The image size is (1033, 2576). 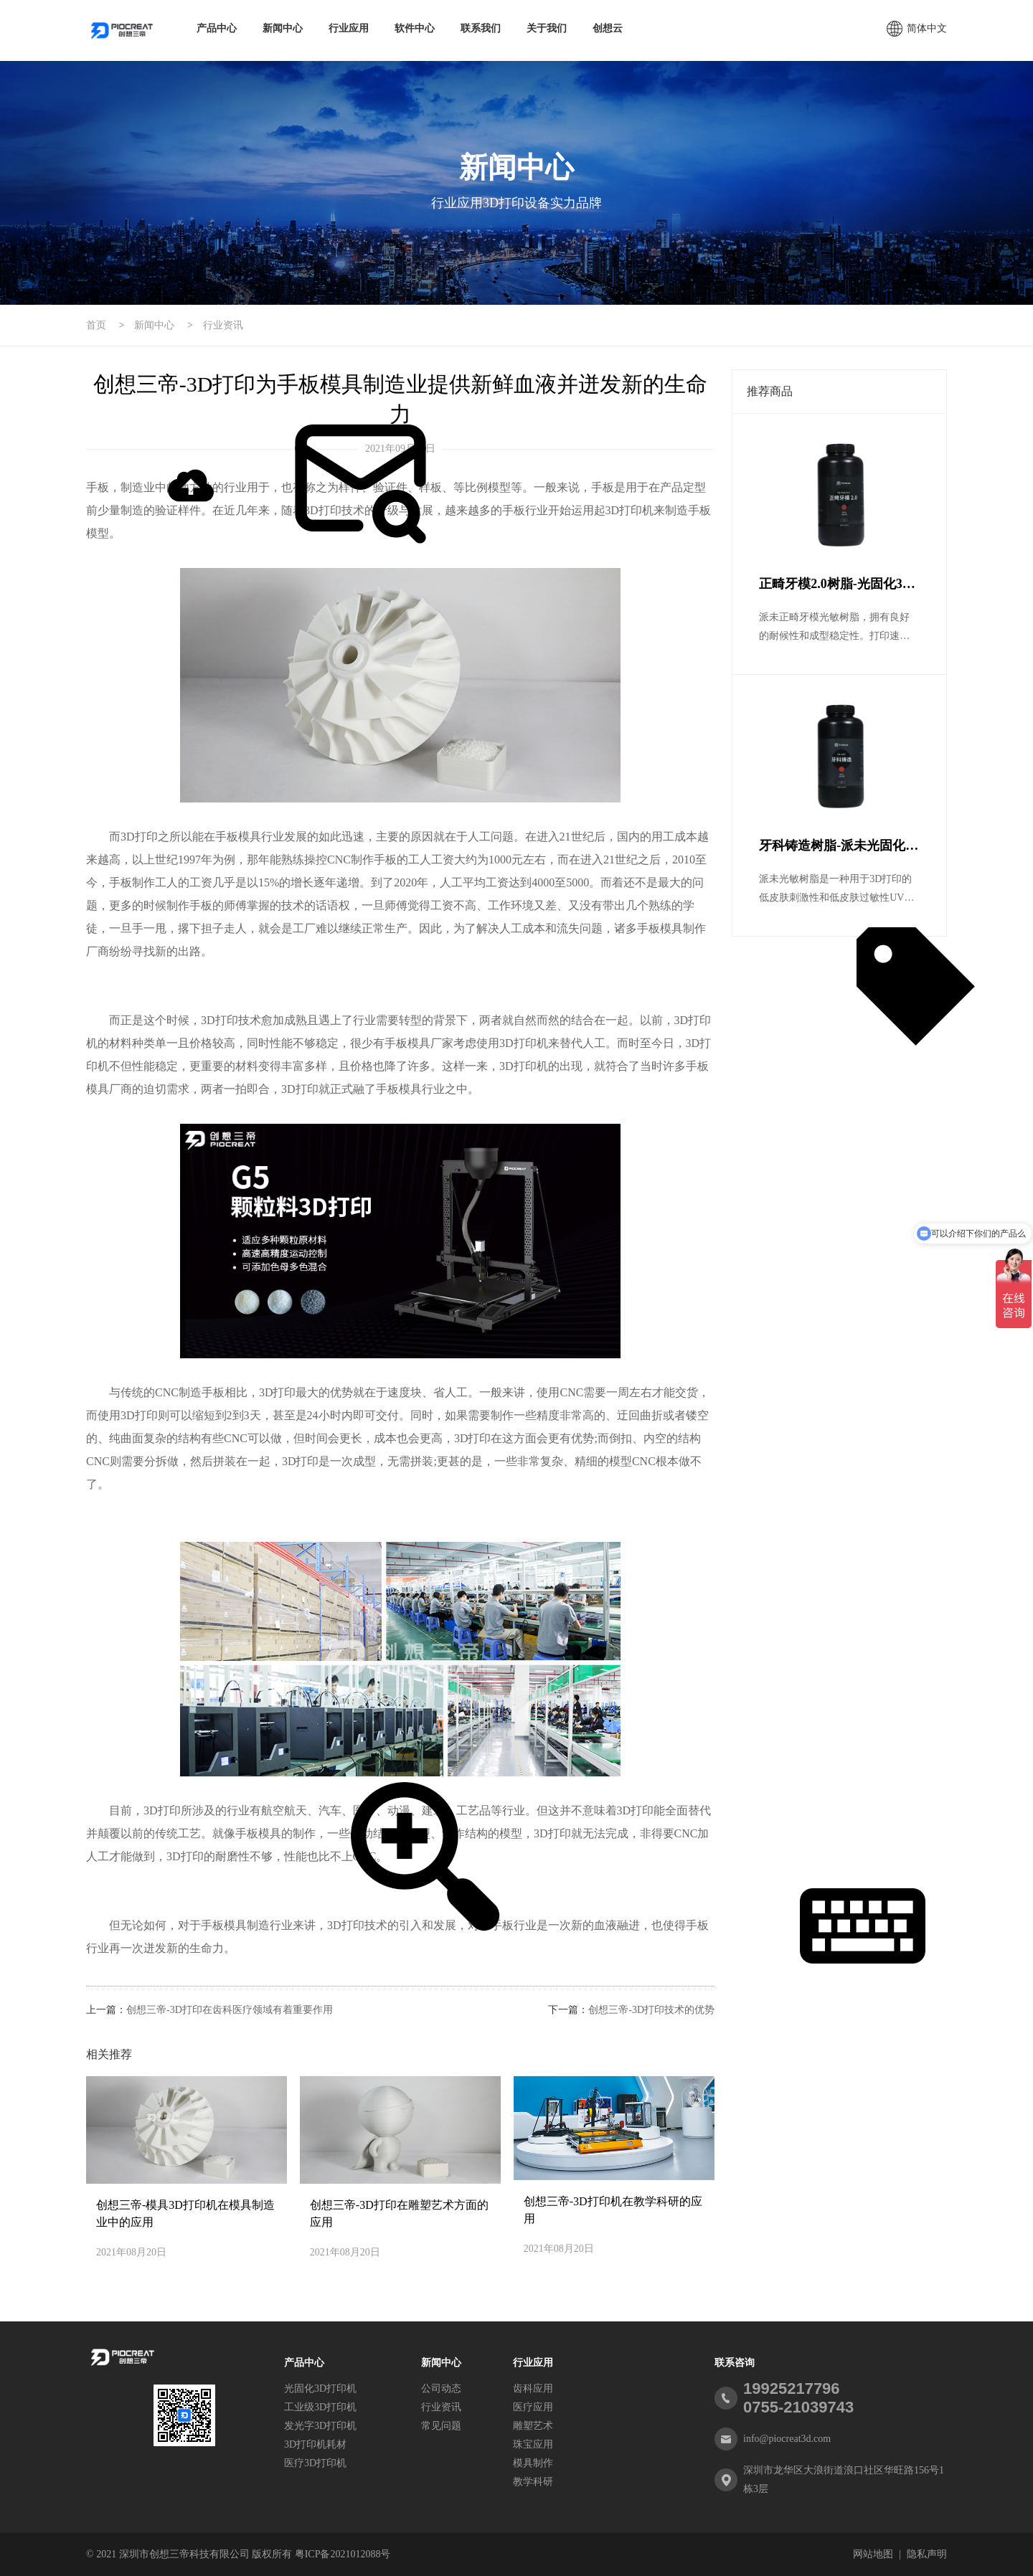 What do you see at coordinates (915, 986) in the screenshot?
I see `add a tag or label to an item` at bounding box center [915, 986].